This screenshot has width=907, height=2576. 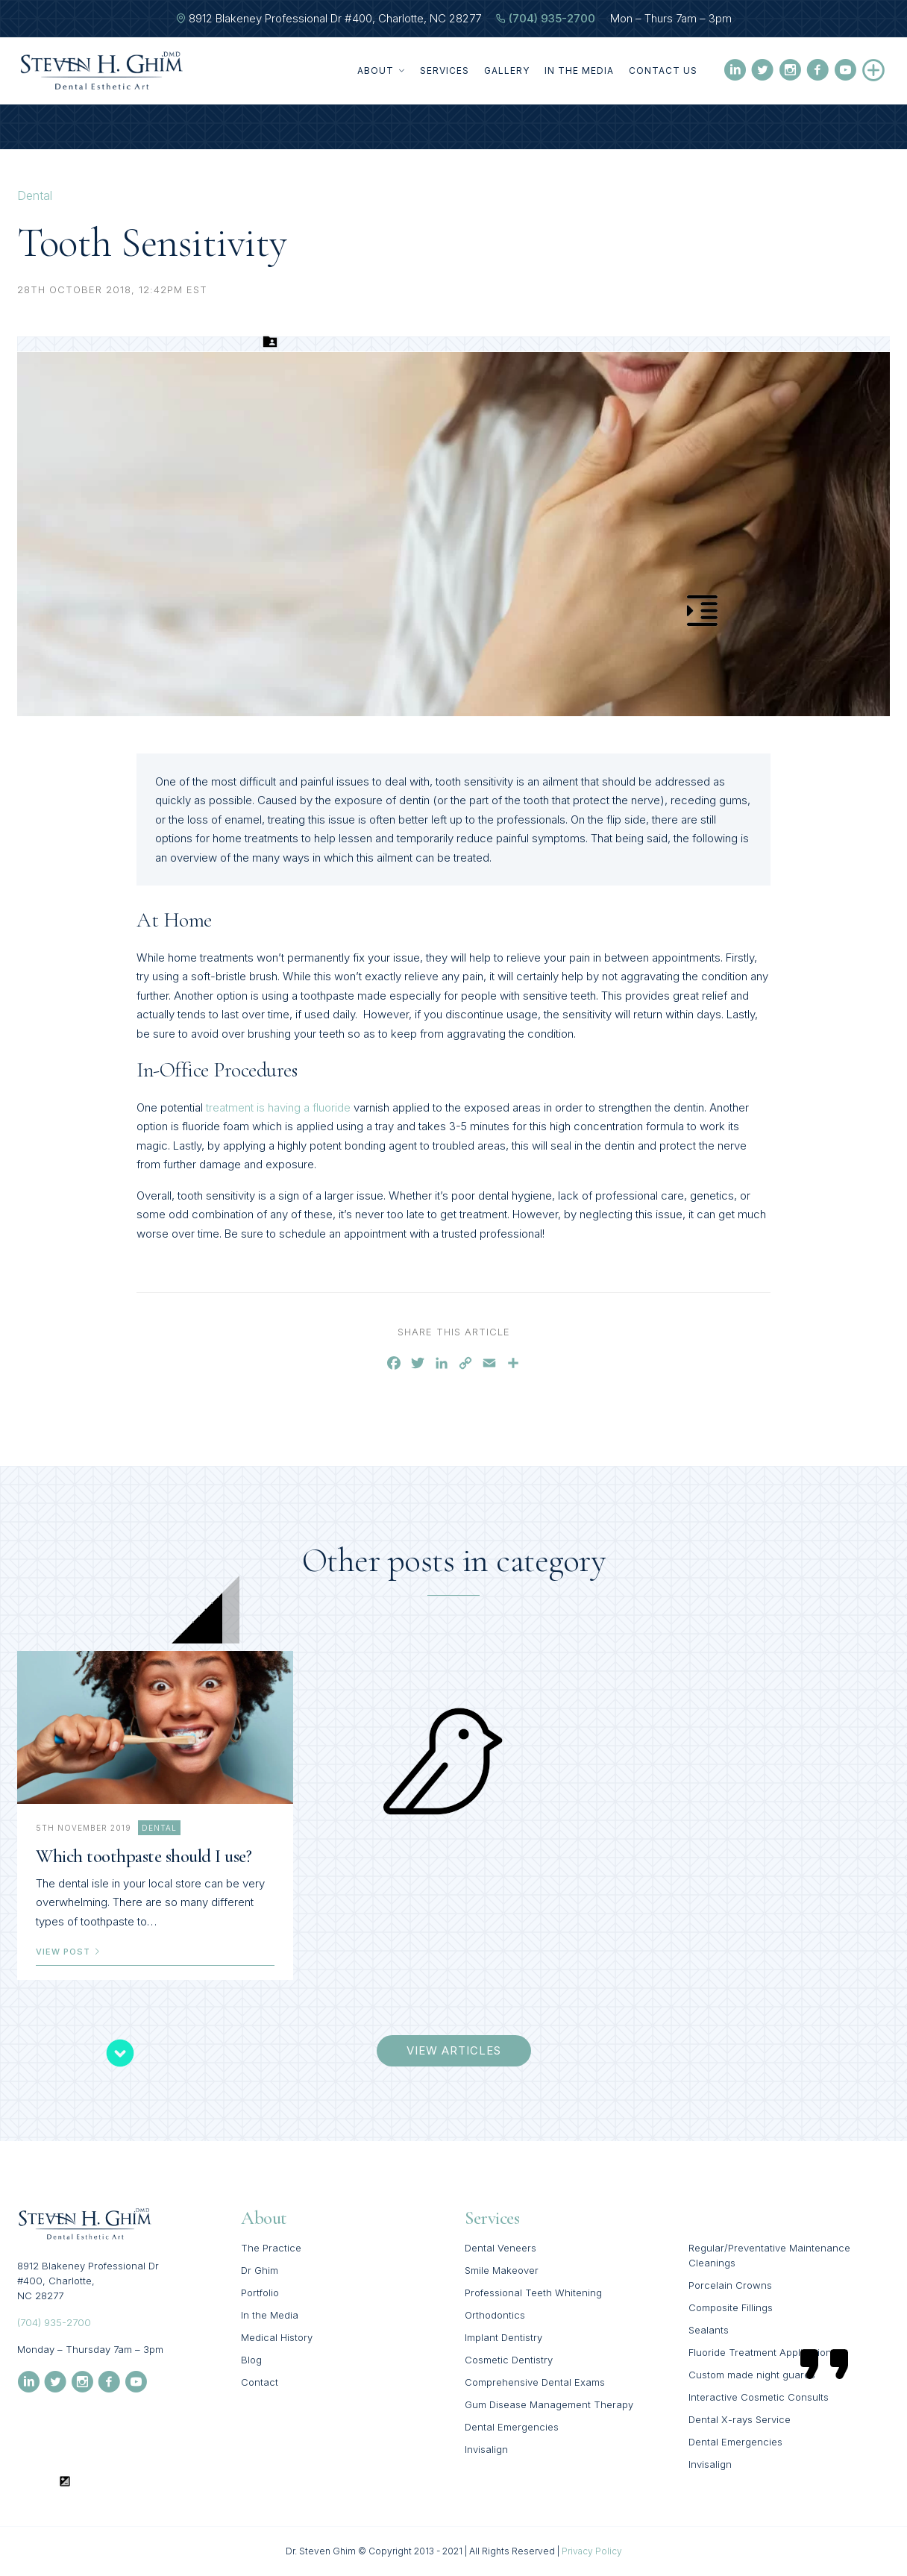 I want to click on indicates moderate cellular signal strength, so click(x=205, y=1609).